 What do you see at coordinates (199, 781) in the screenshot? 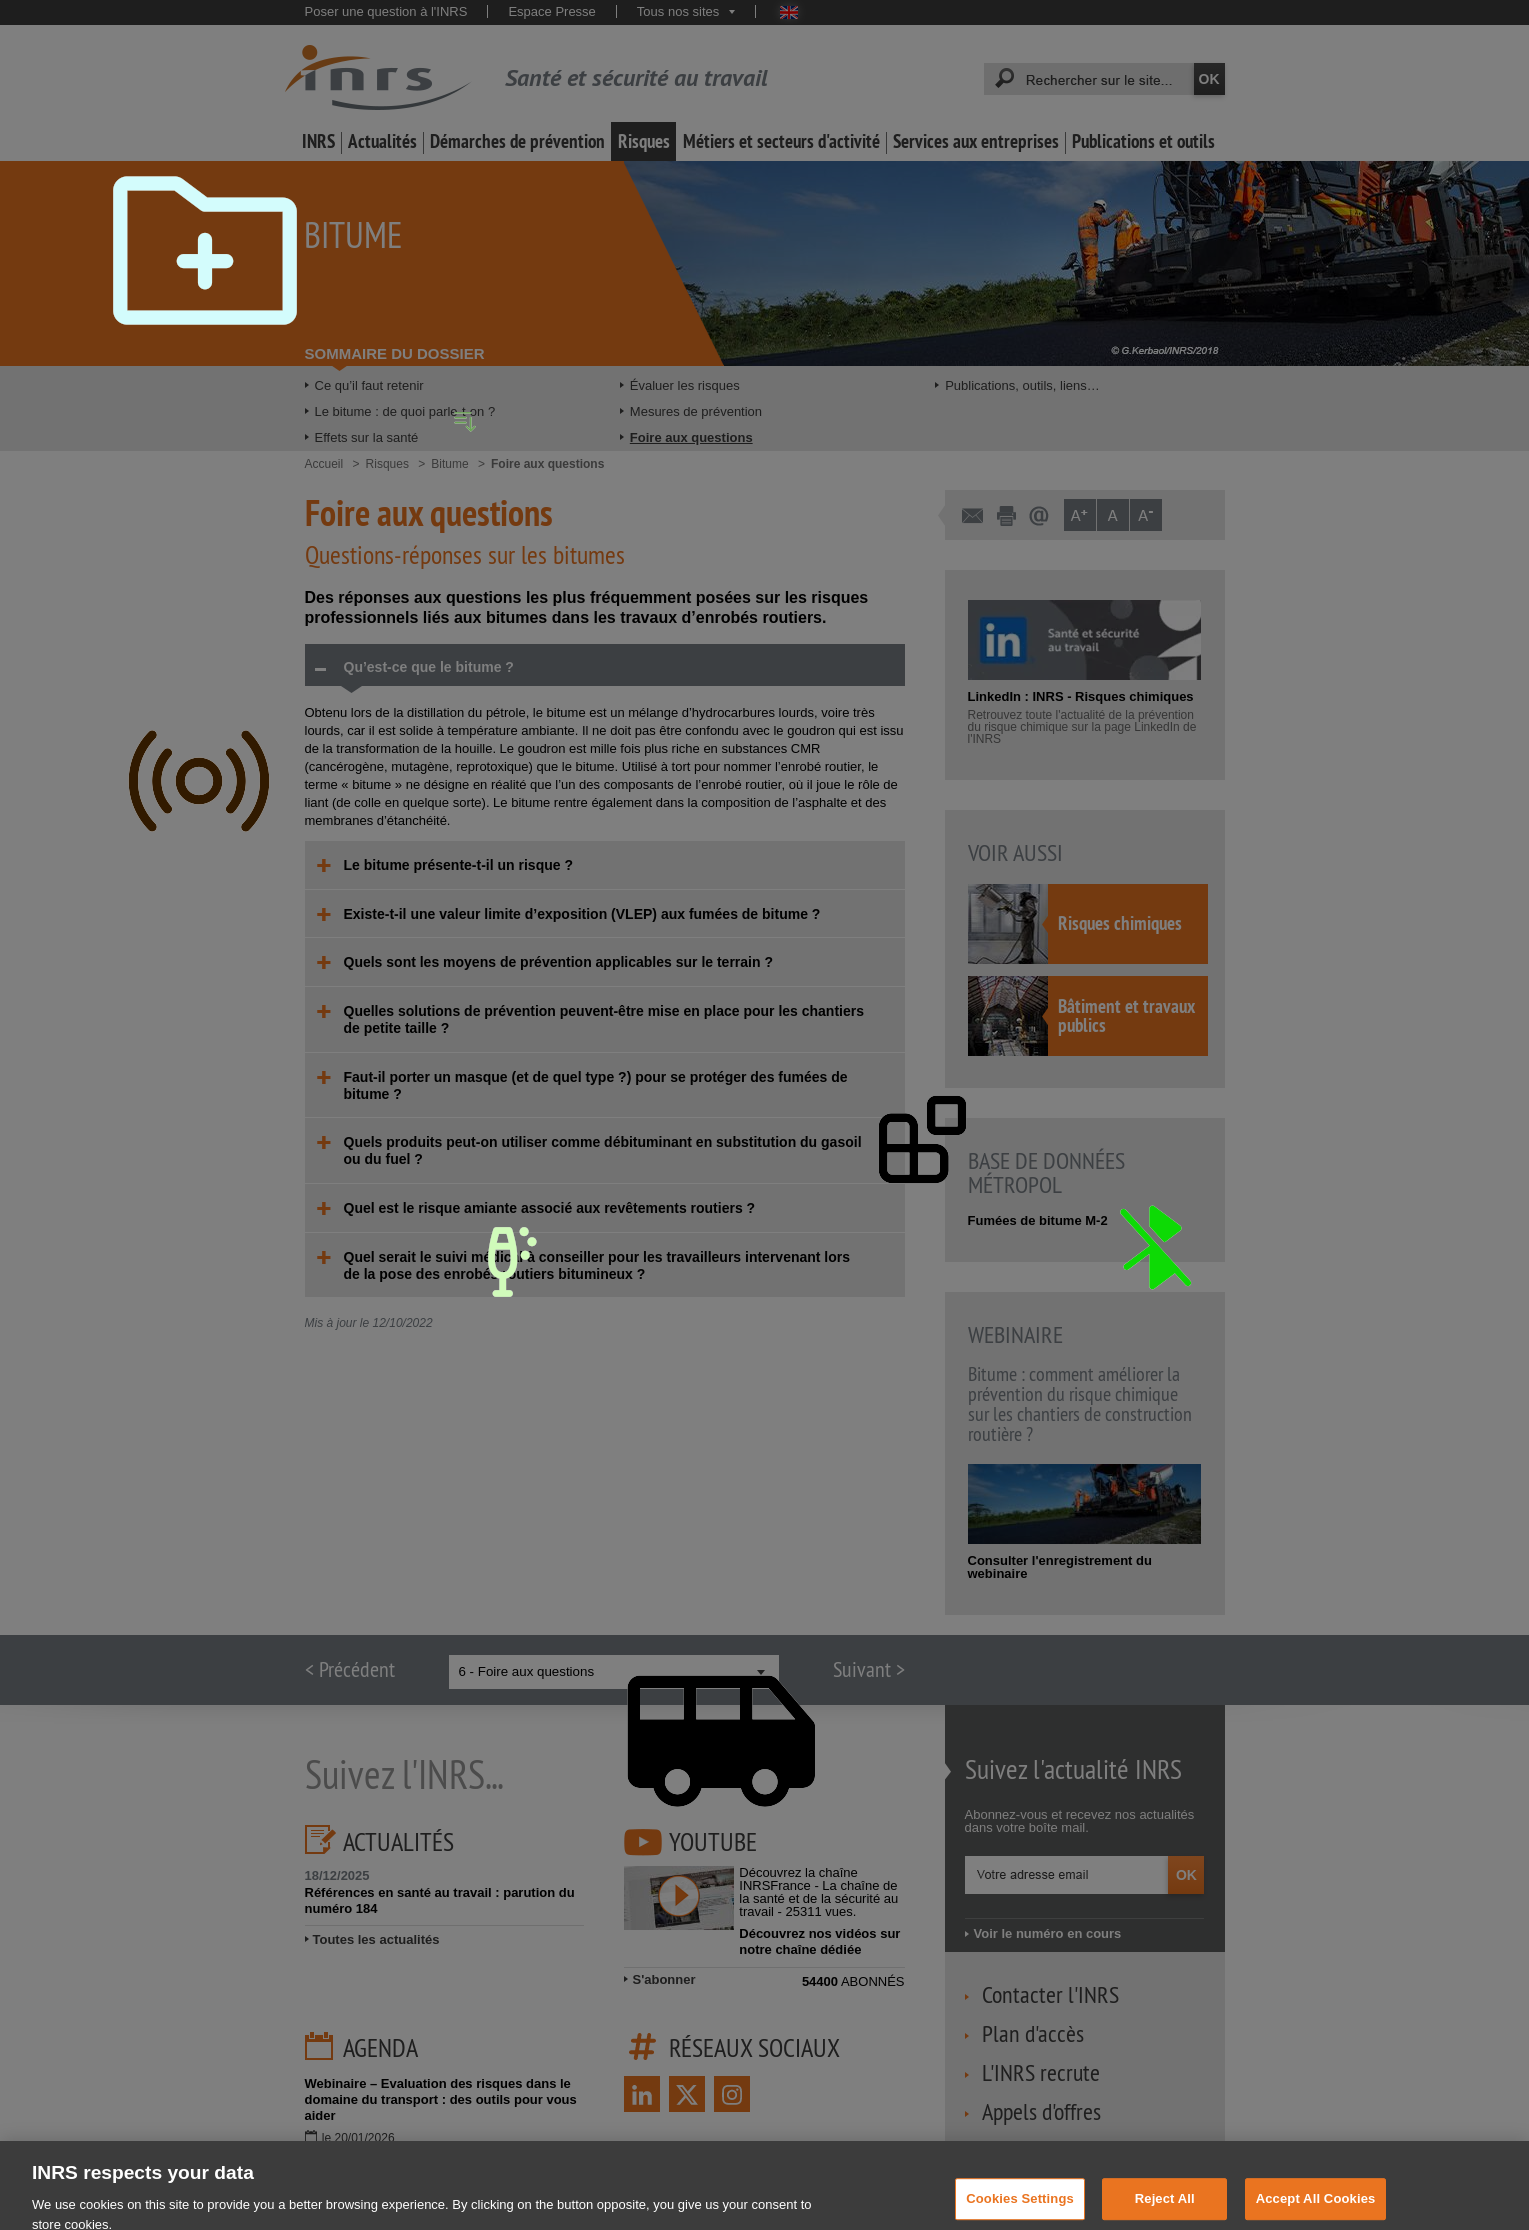
I see `start a live broadcast or stream` at bounding box center [199, 781].